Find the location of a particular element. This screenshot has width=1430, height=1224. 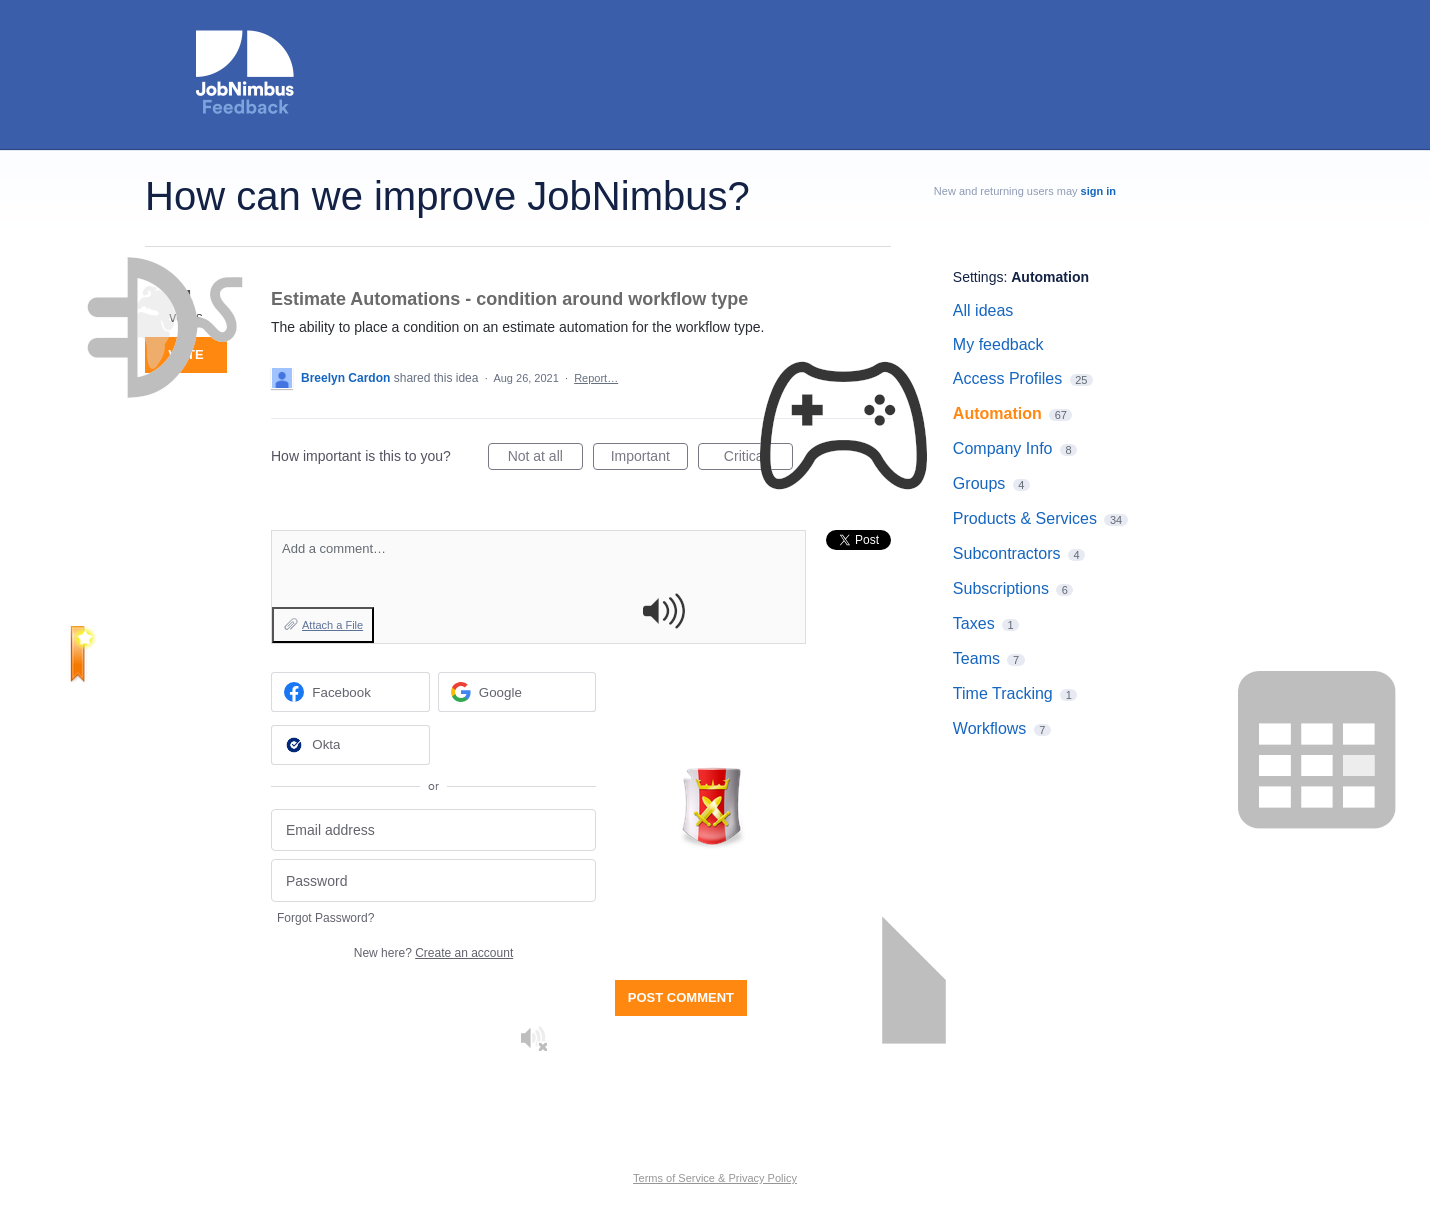

access games and gaming applications is located at coordinates (843, 425).